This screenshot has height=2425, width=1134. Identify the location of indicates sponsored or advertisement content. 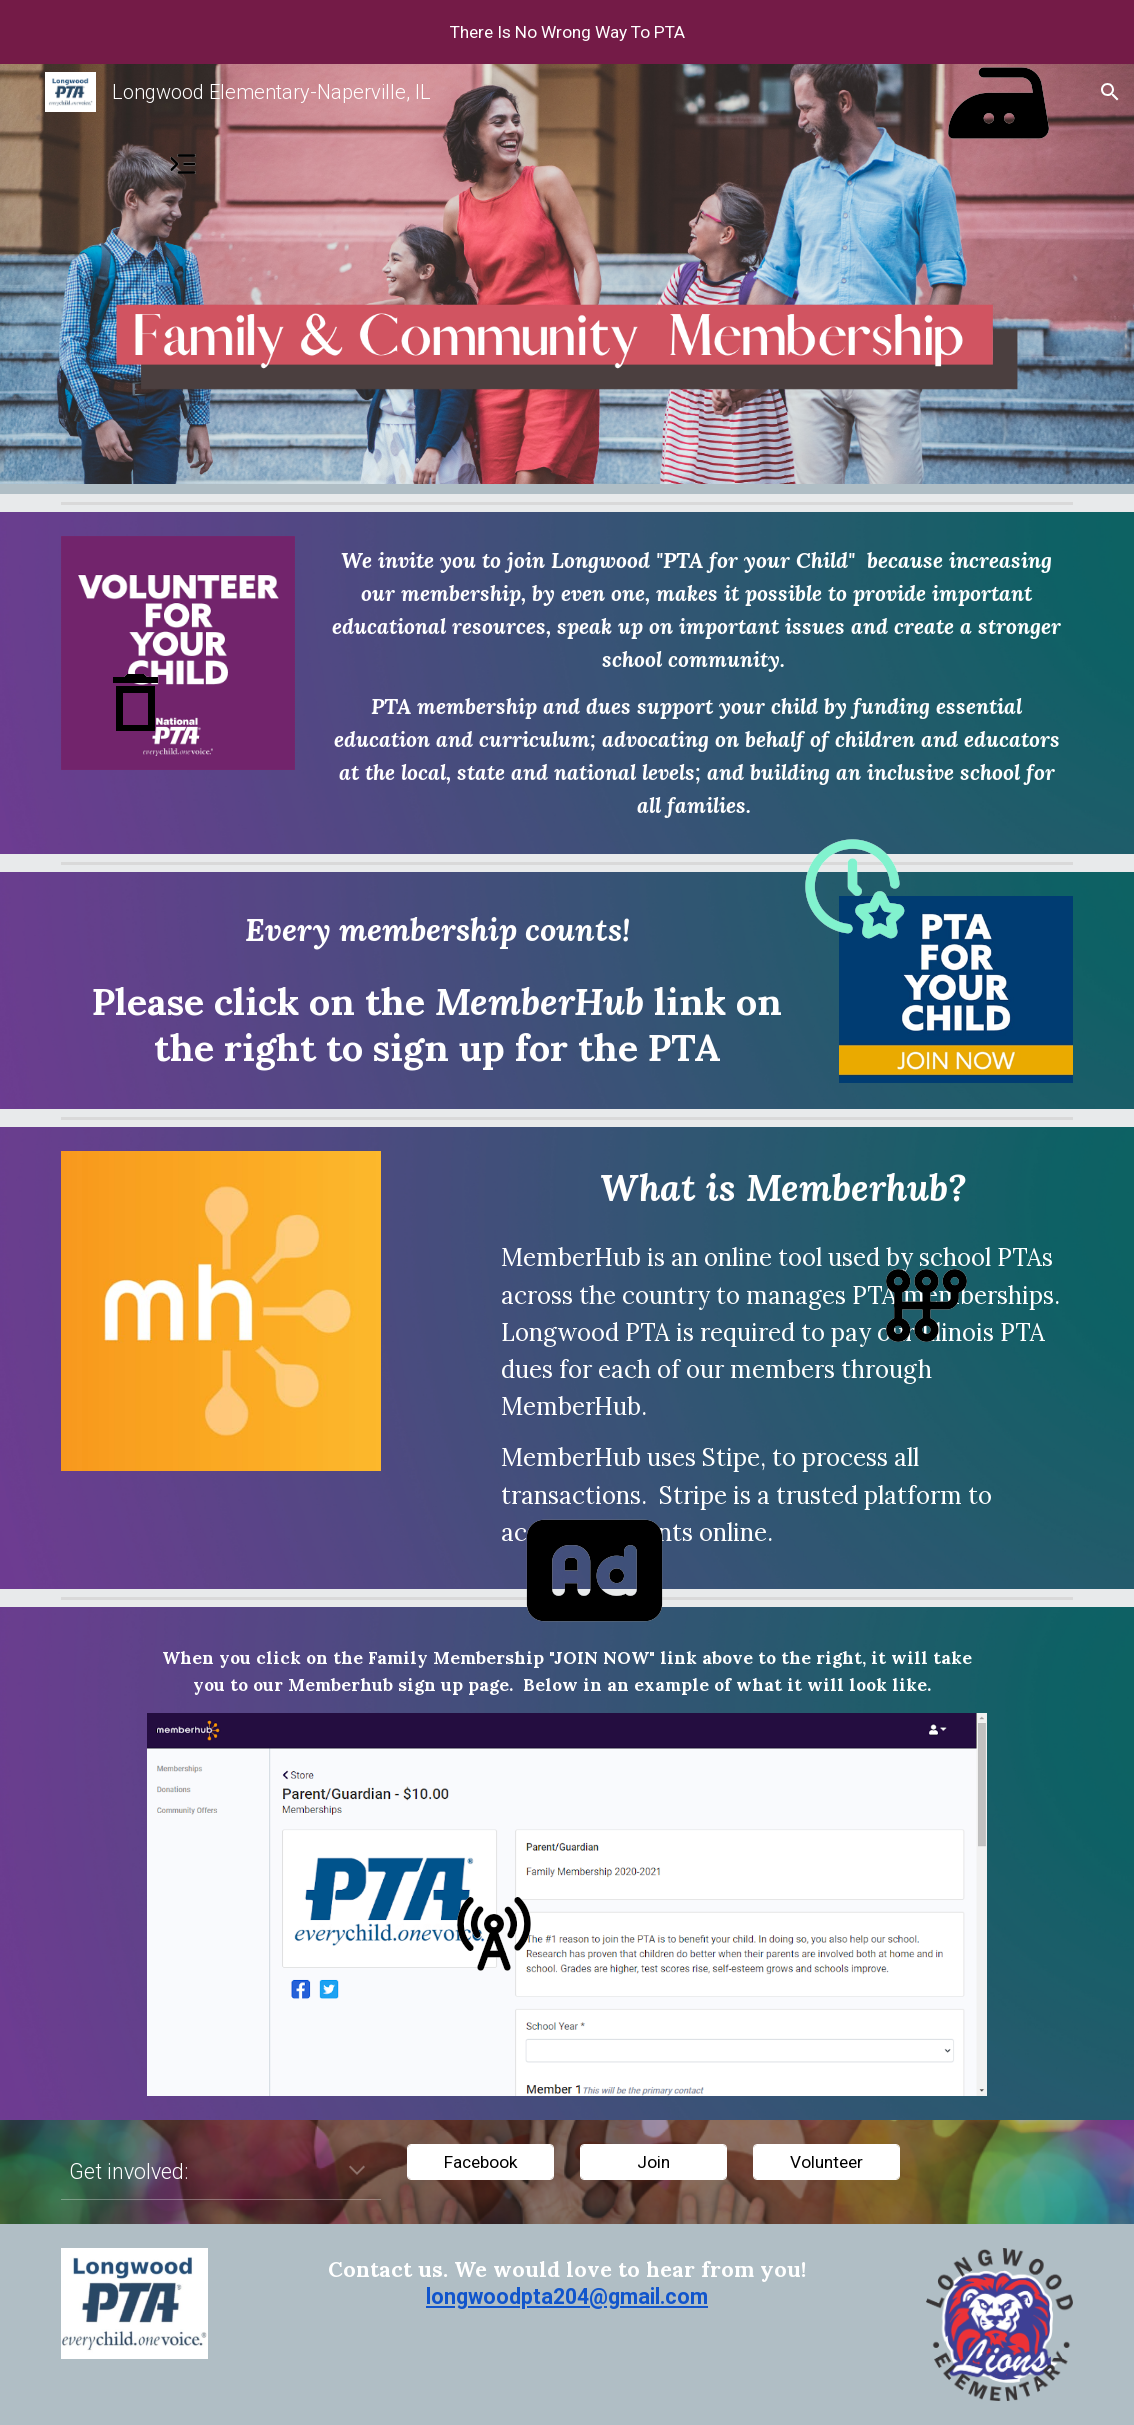
(594, 1570).